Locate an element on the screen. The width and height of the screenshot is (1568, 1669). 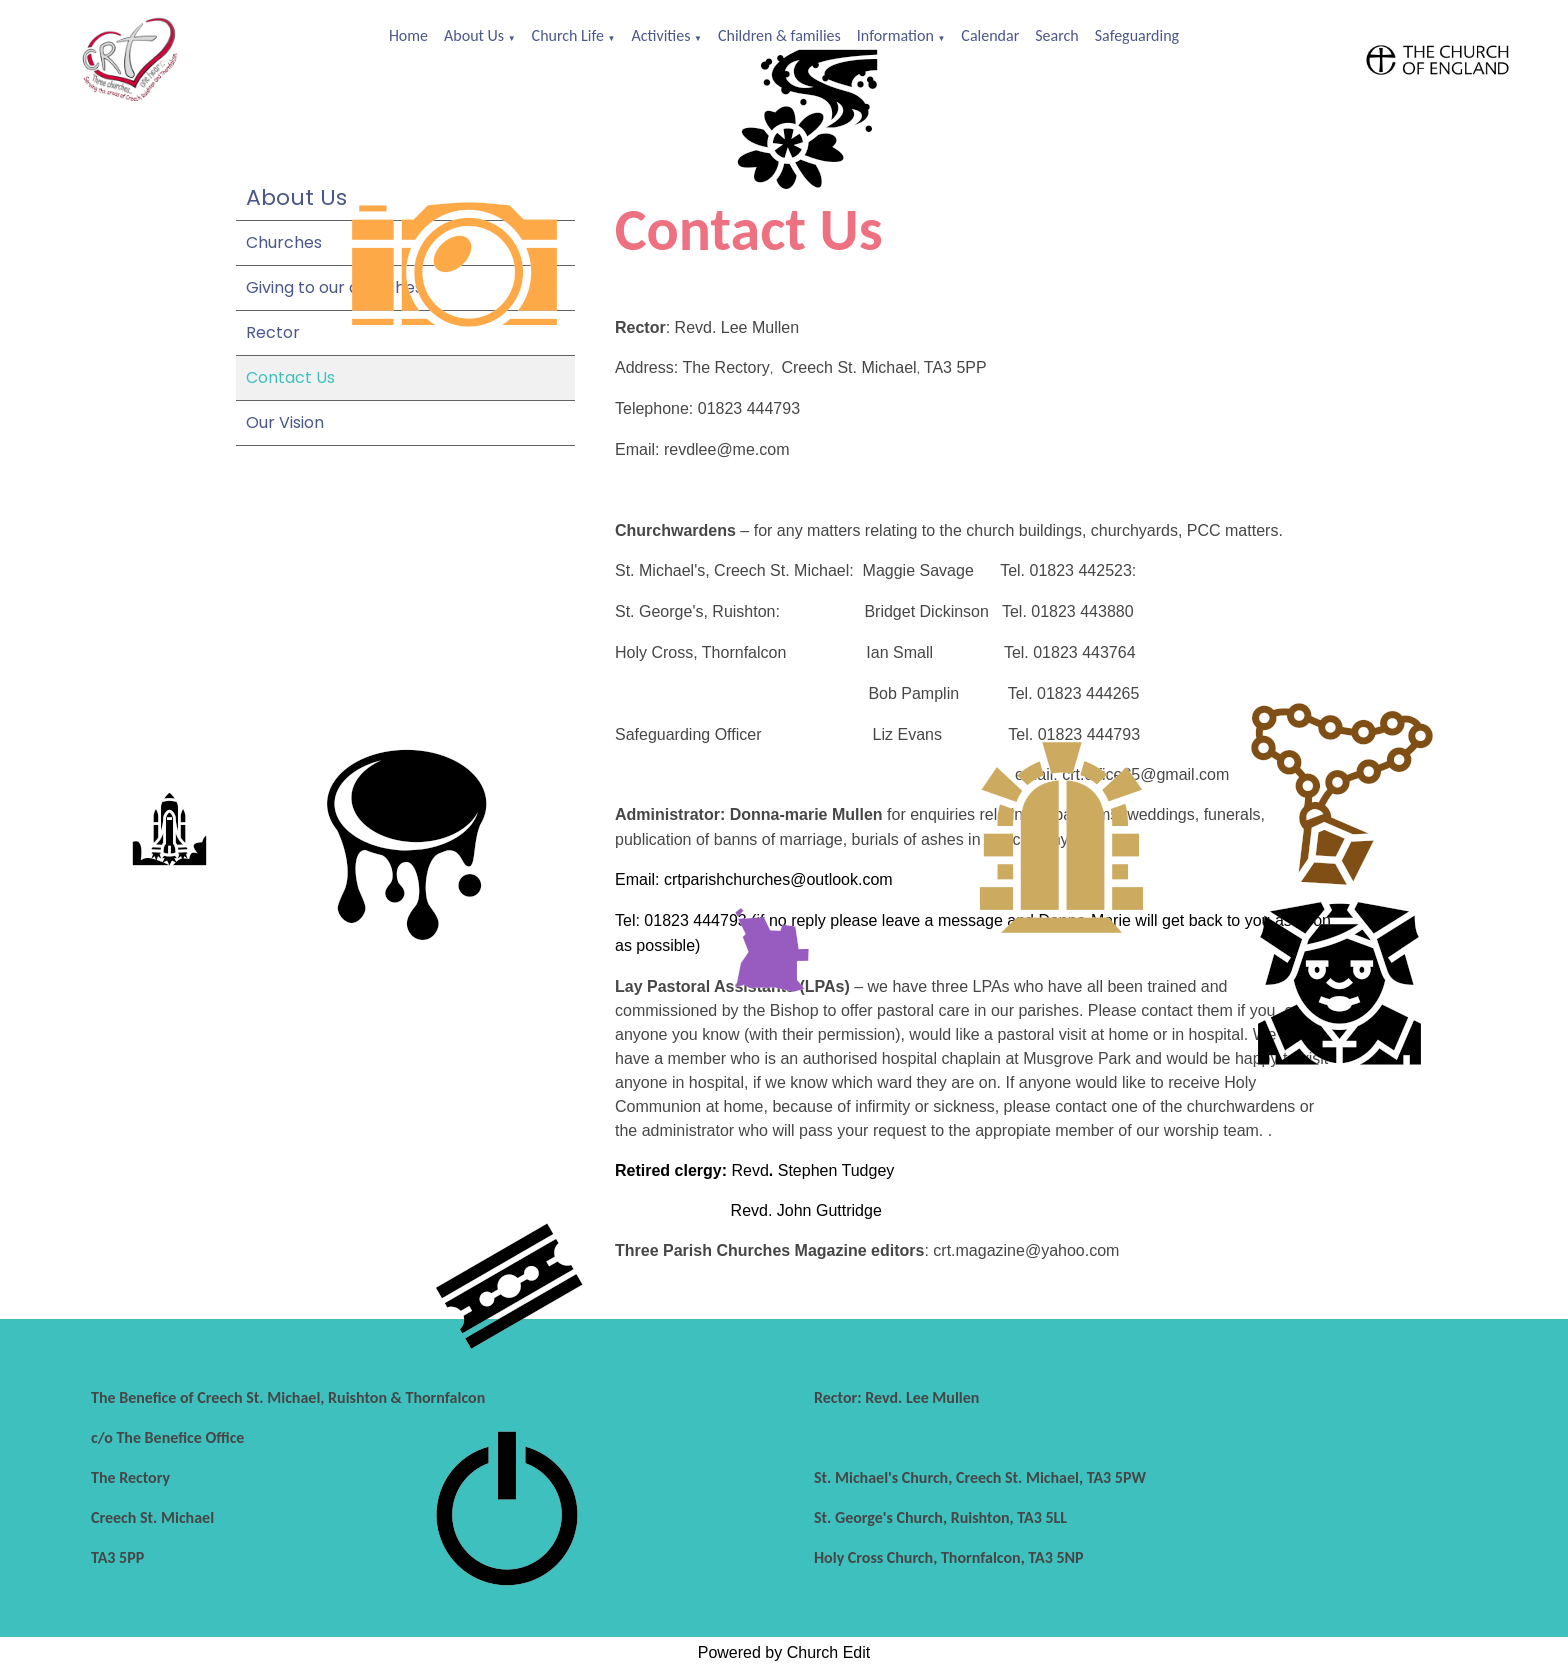
turn device on or off is located at coordinates (507, 1507).